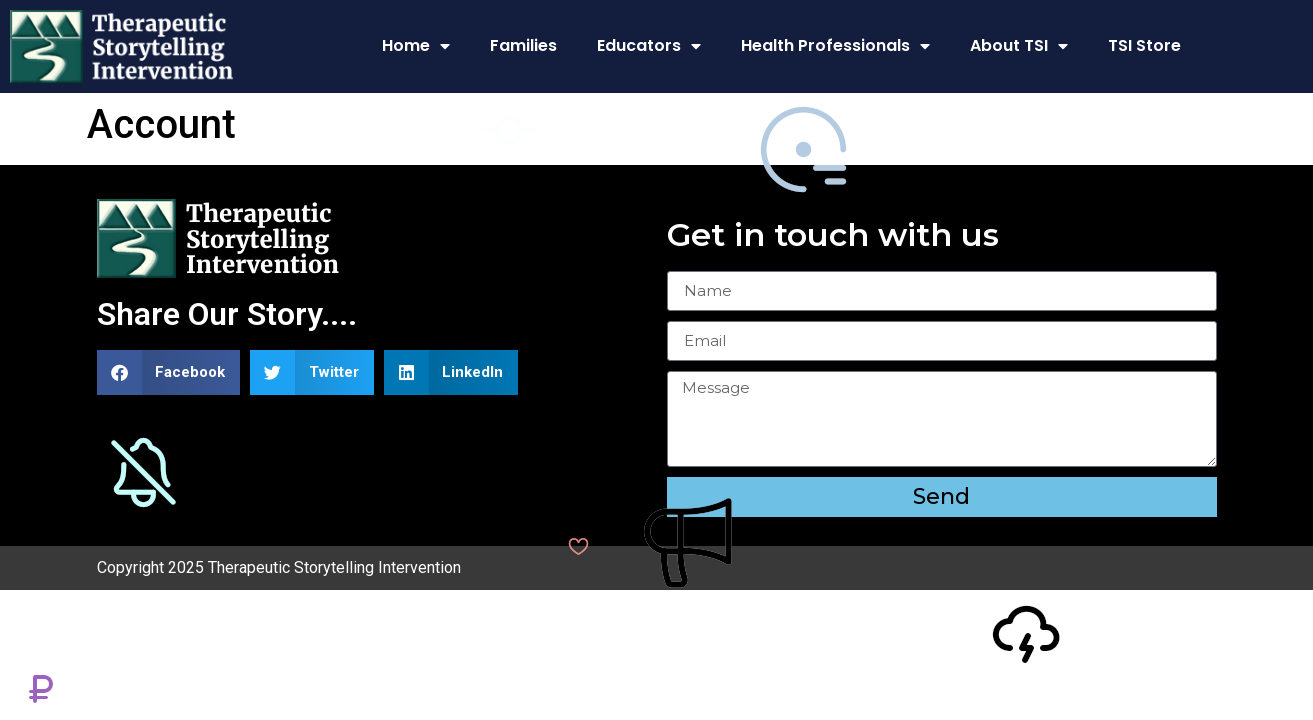 The width and height of the screenshot is (1313, 720). Describe the element at coordinates (143, 472) in the screenshot. I see `mute or disable notifications` at that location.